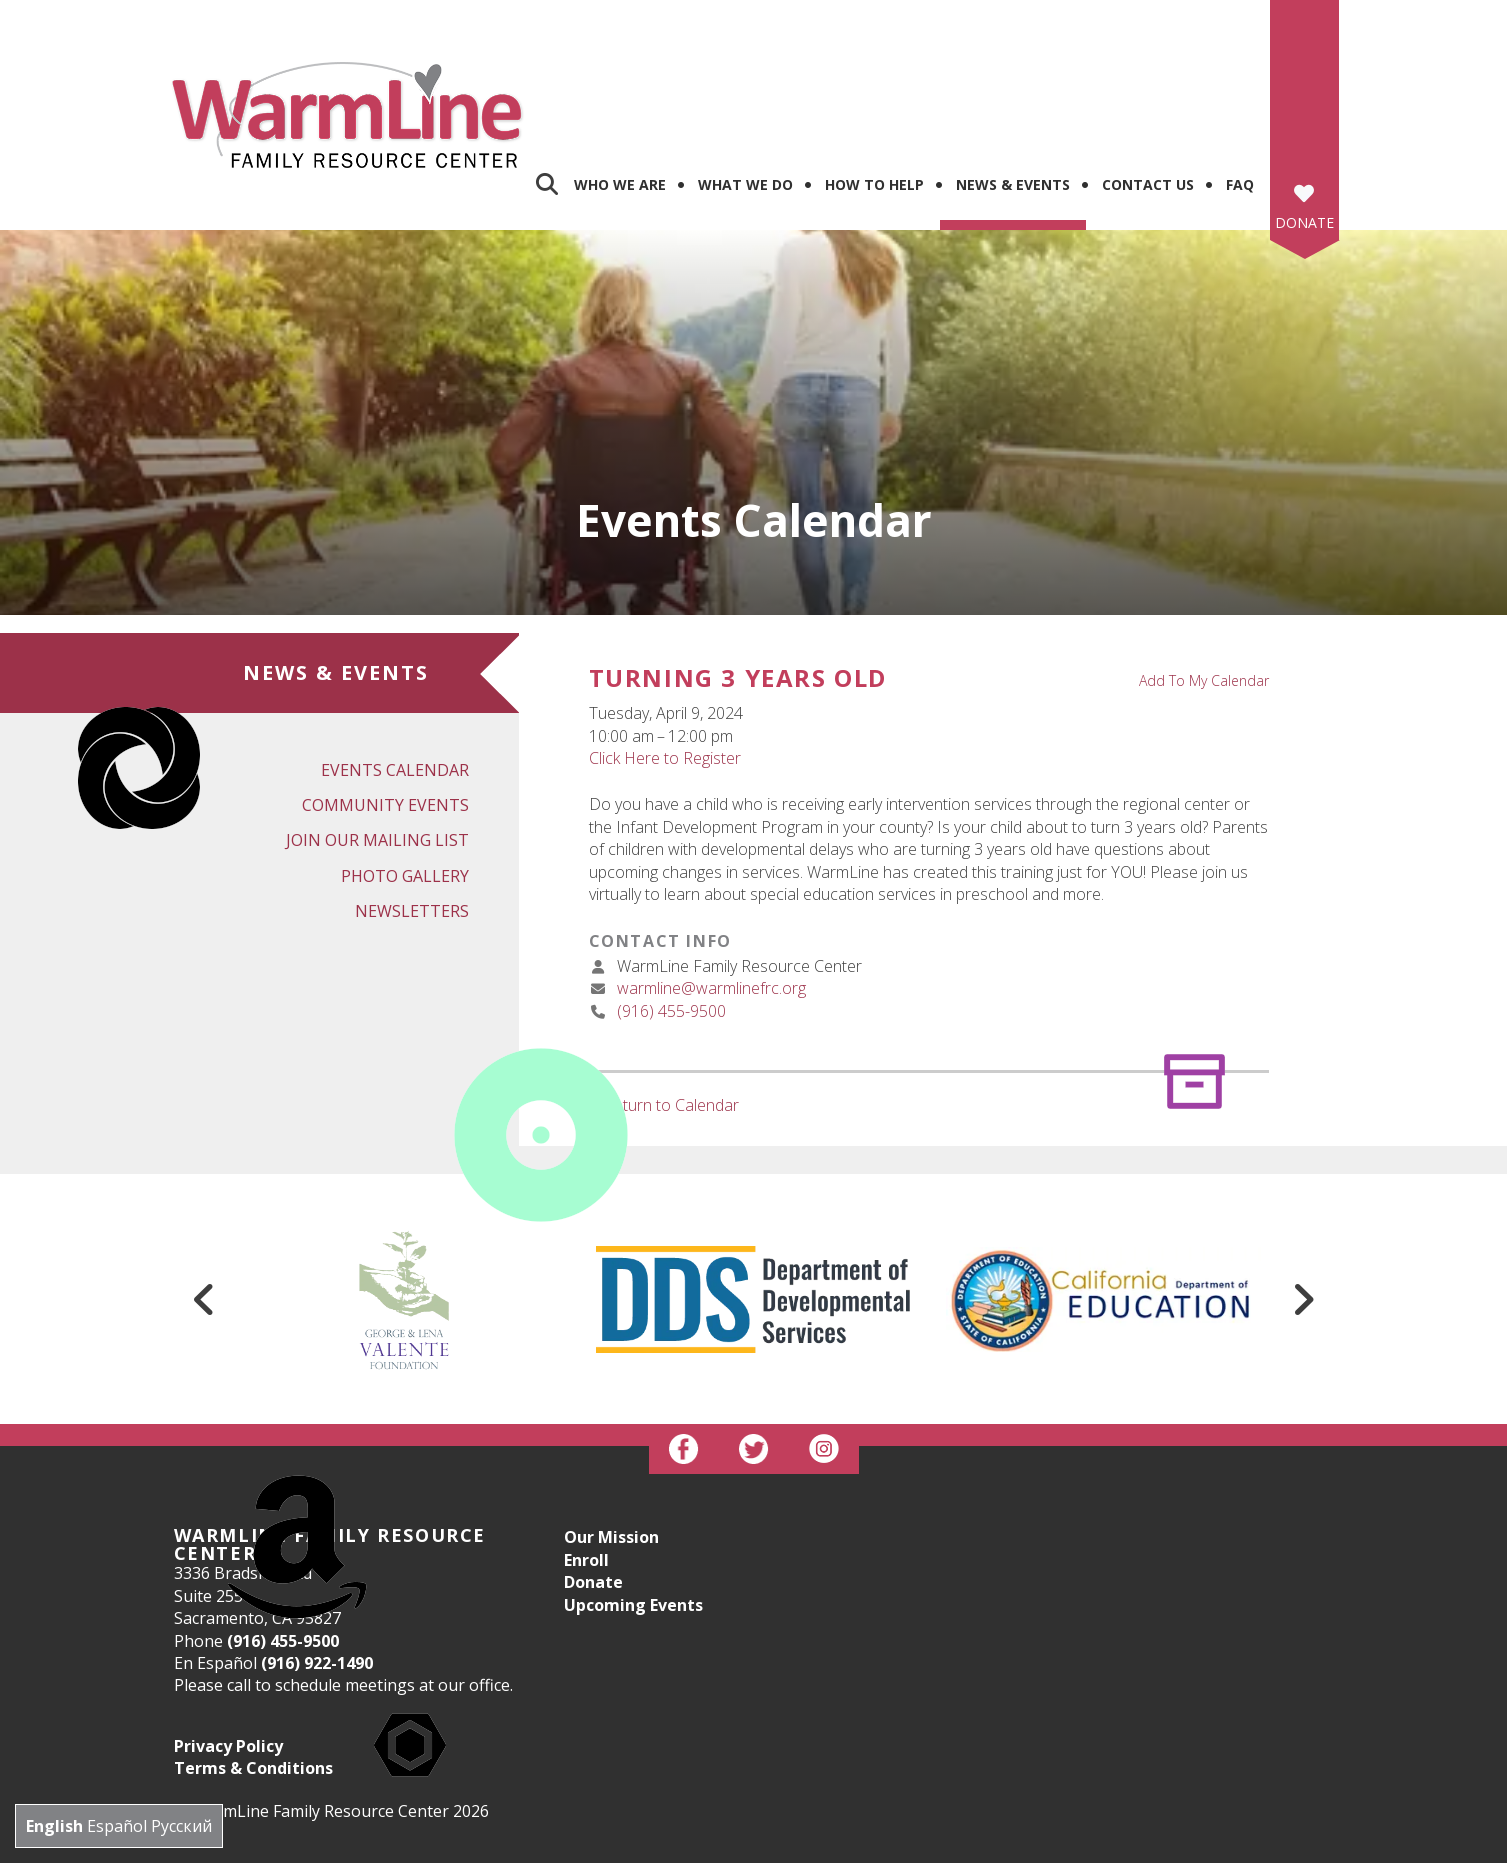 The height and width of the screenshot is (1863, 1507). Describe the element at coordinates (297, 1547) in the screenshot. I see `open the Amazon app or website` at that location.